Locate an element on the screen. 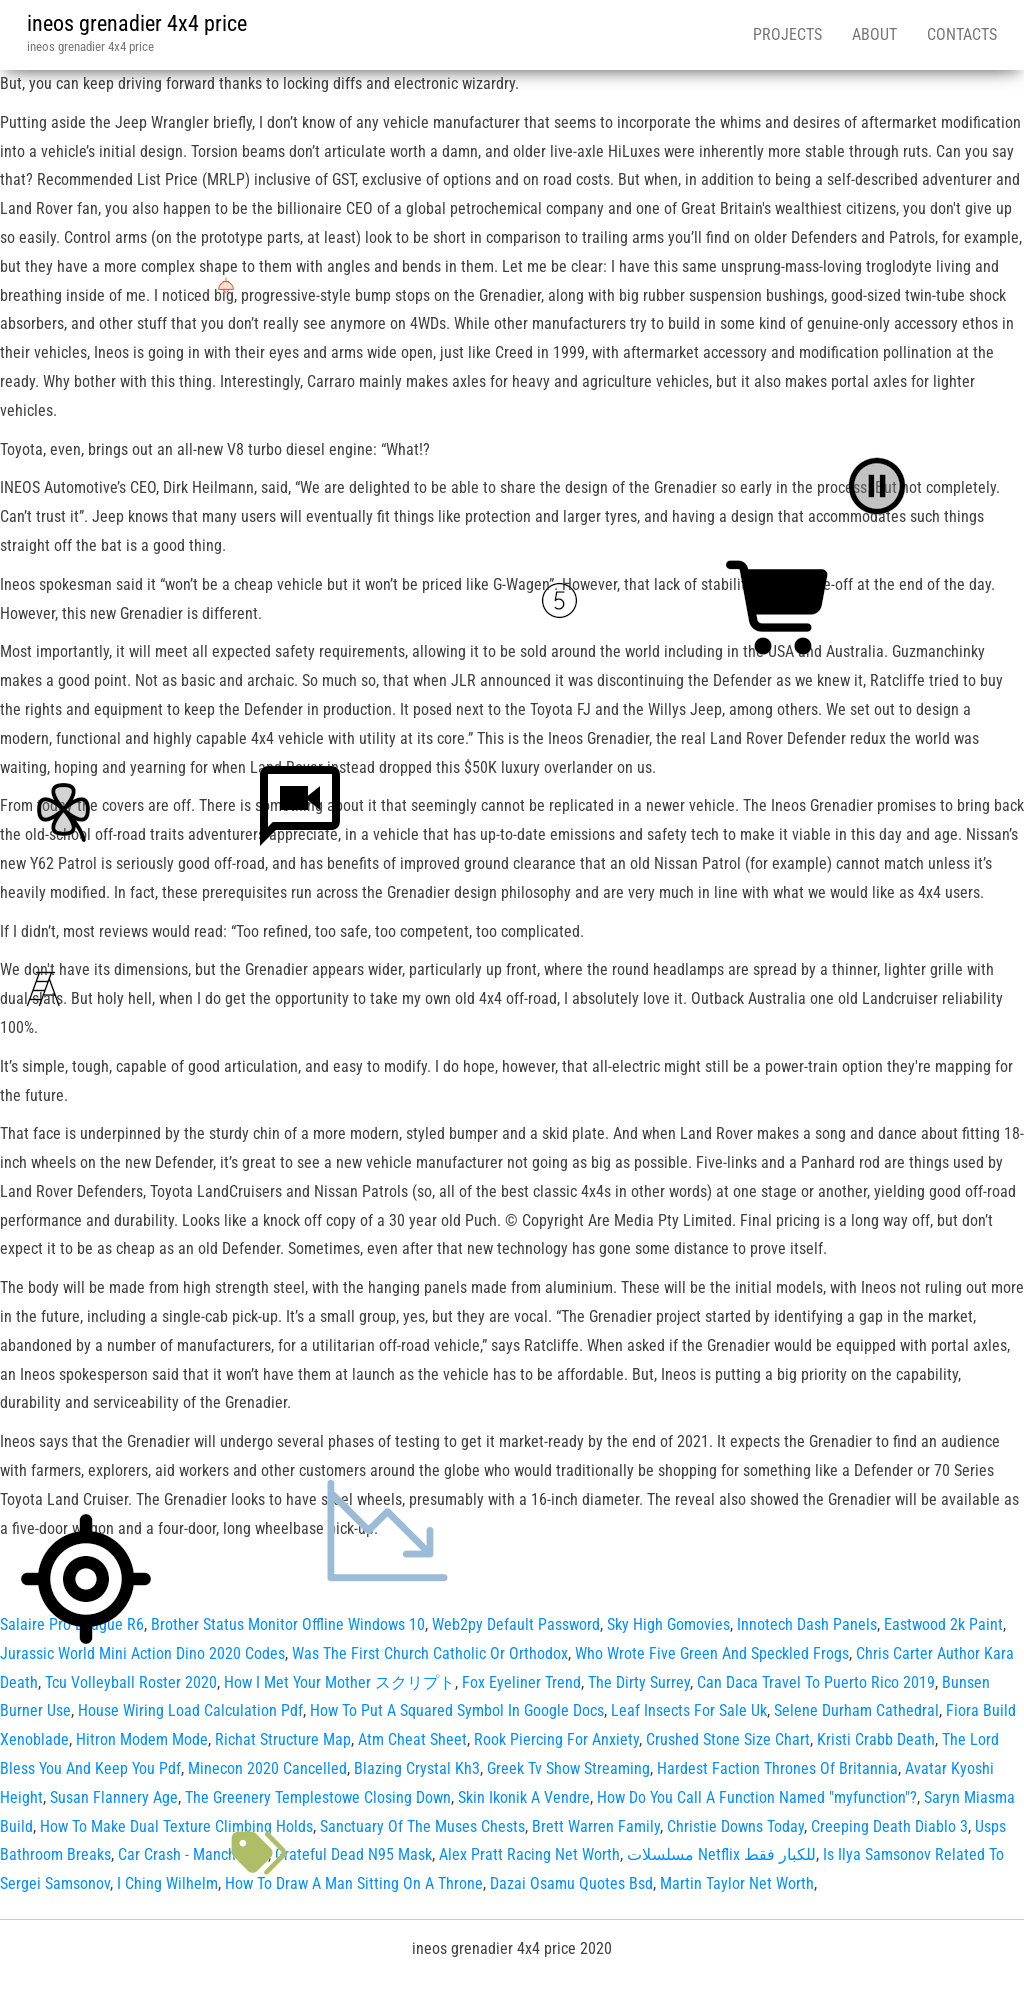 Image resolution: width=1024 pixels, height=1989 pixels. view your shopping cart is located at coordinates (783, 609).